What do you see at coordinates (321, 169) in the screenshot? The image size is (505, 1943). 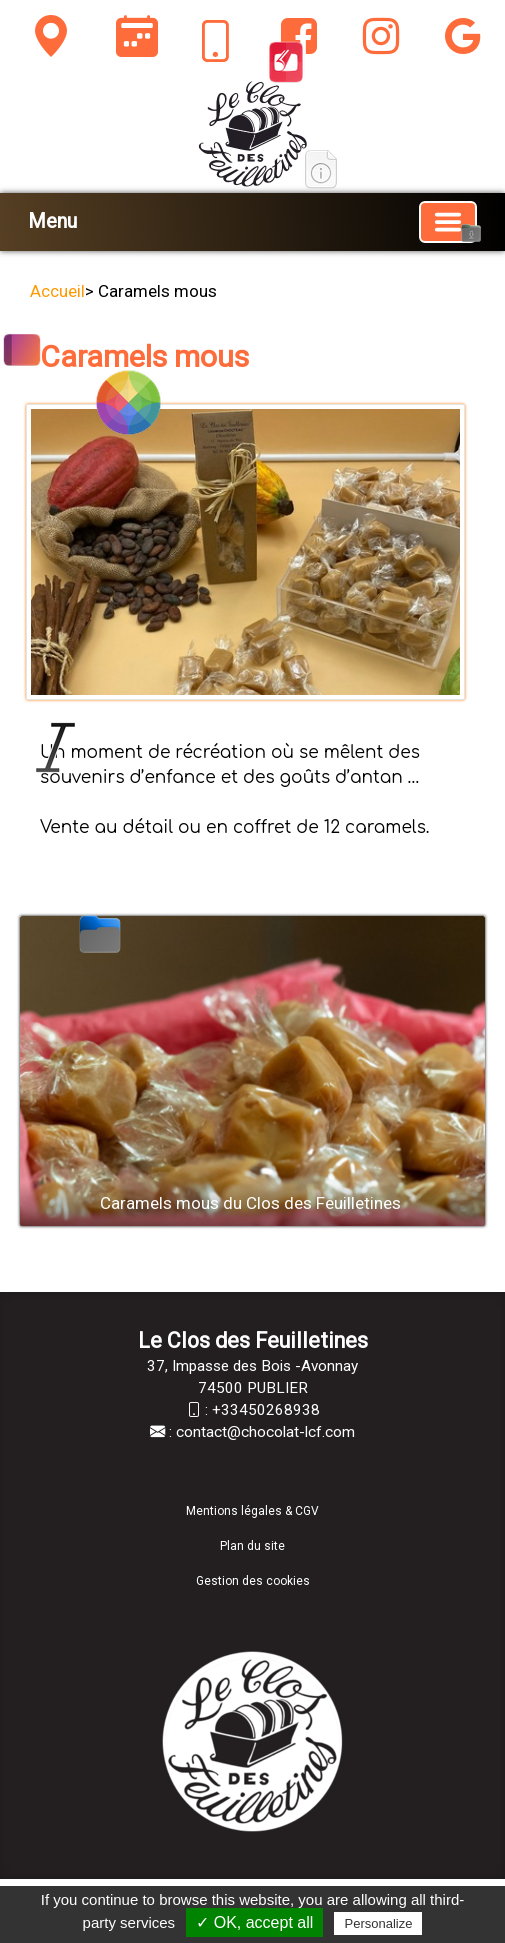 I see `open the readme documentation file` at bounding box center [321, 169].